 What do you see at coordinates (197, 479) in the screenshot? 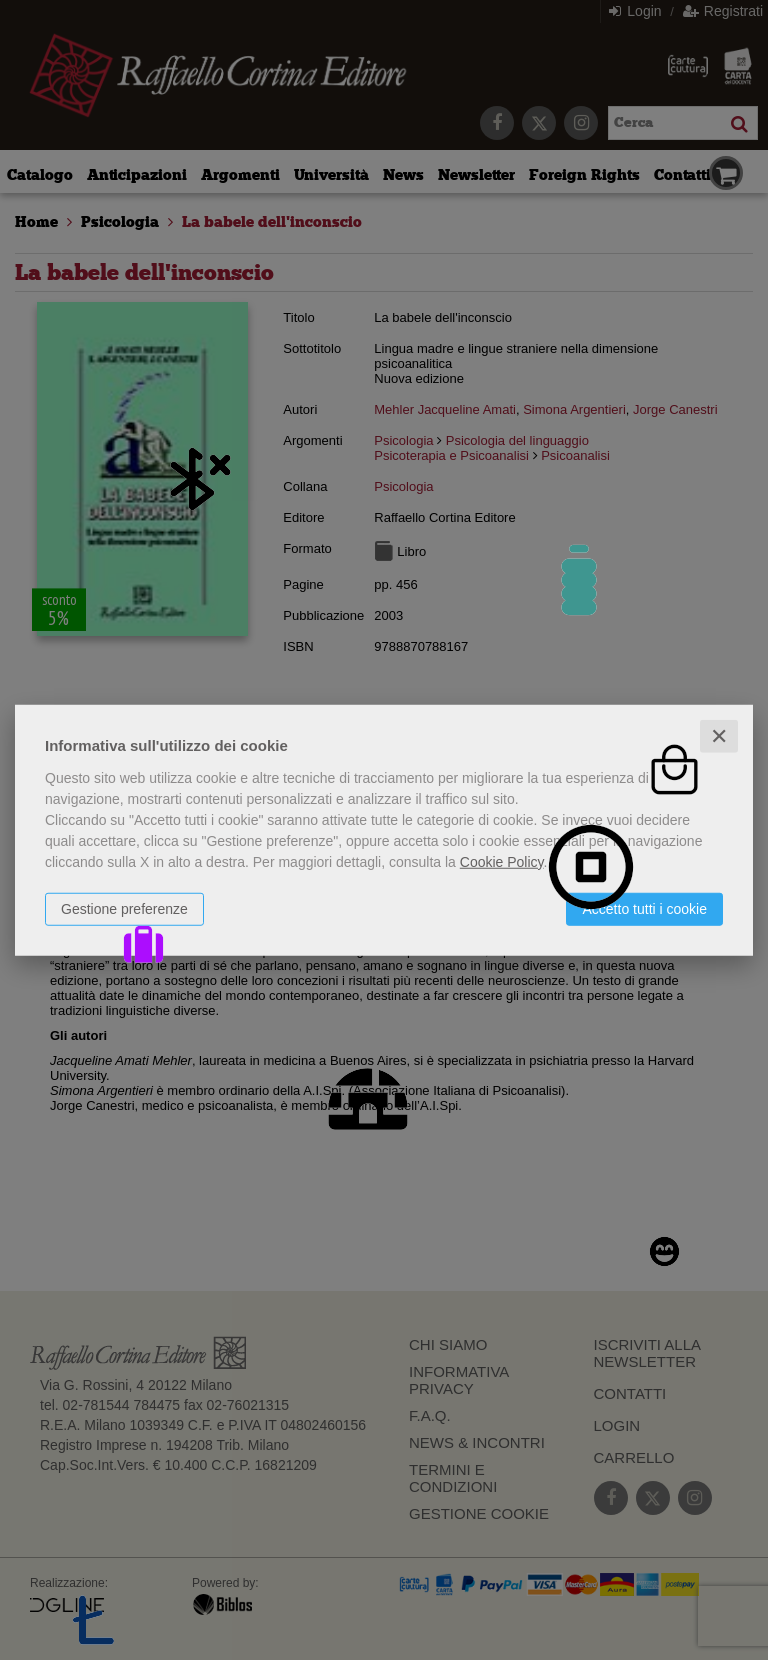
I see `bluetooth connection disabled or unavailable` at bounding box center [197, 479].